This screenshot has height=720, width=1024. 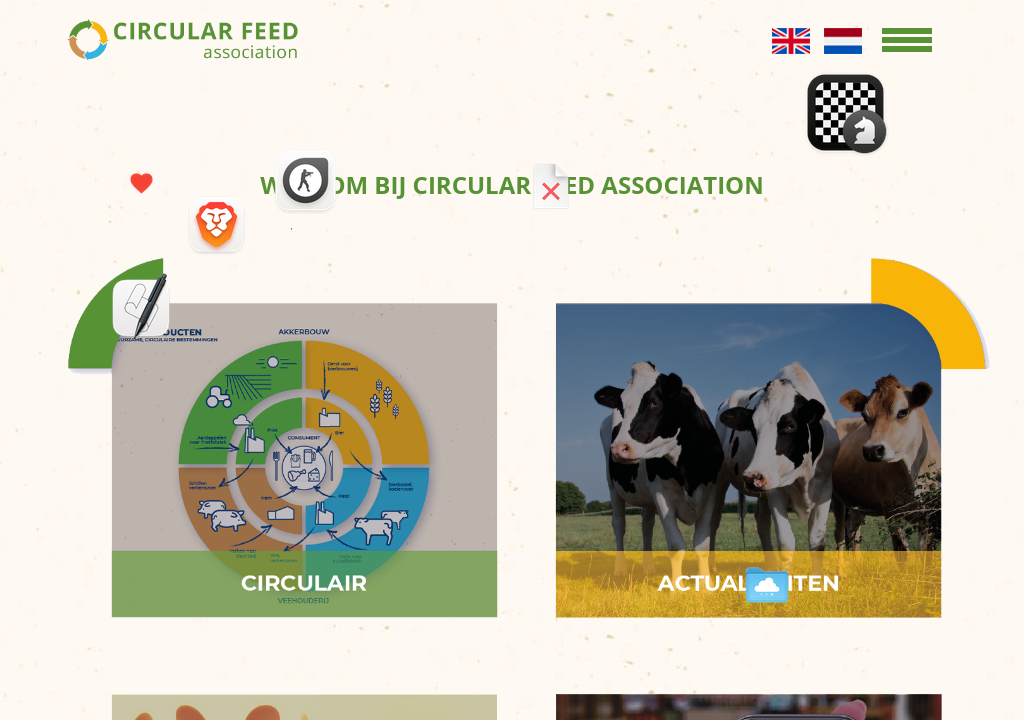 What do you see at coordinates (551, 187) in the screenshot?
I see `a broken or invalid symbolic link file` at bounding box center [551, 187].